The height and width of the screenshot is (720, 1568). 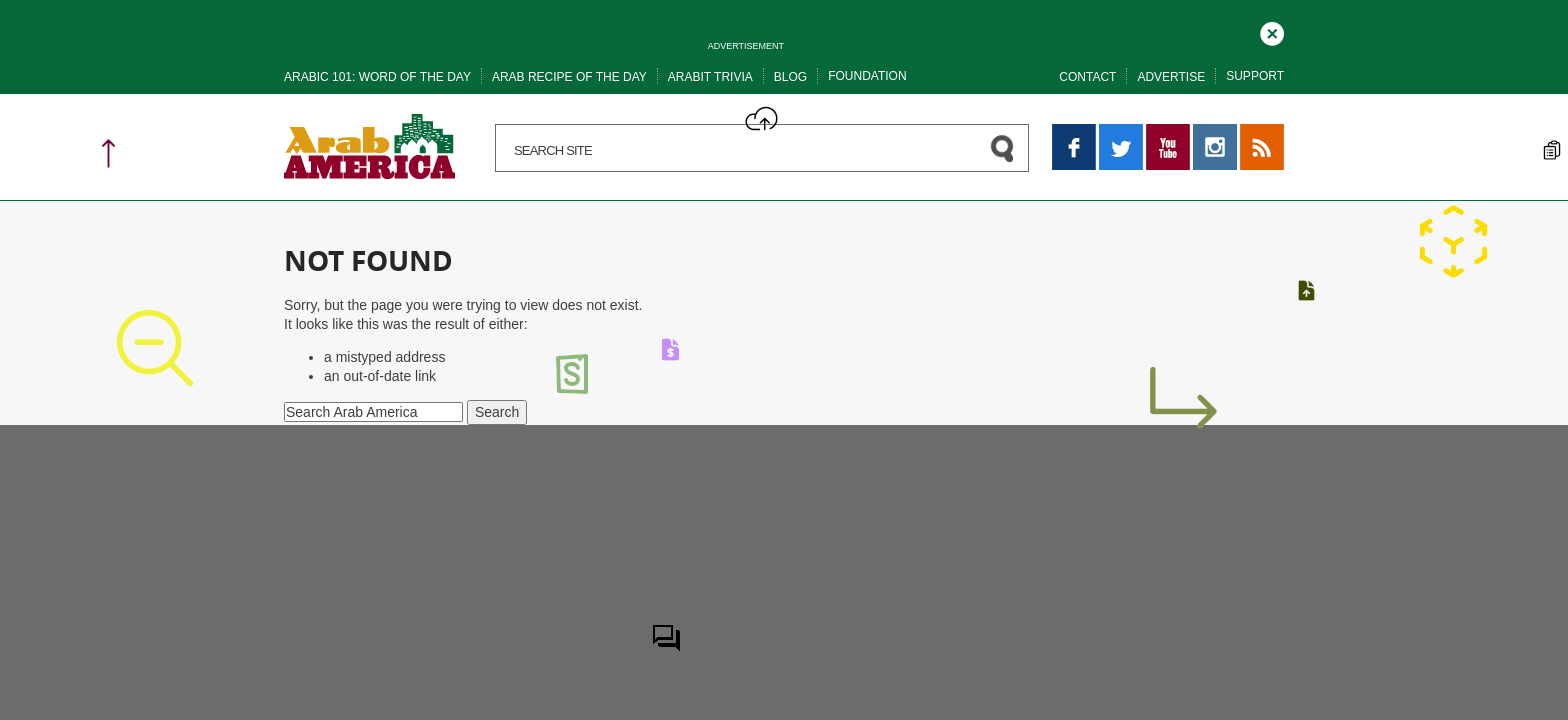 What do you see at coordinates (1306, 290) in the screenshot?
I see `upload a document` at bounding box center [1306, 290].